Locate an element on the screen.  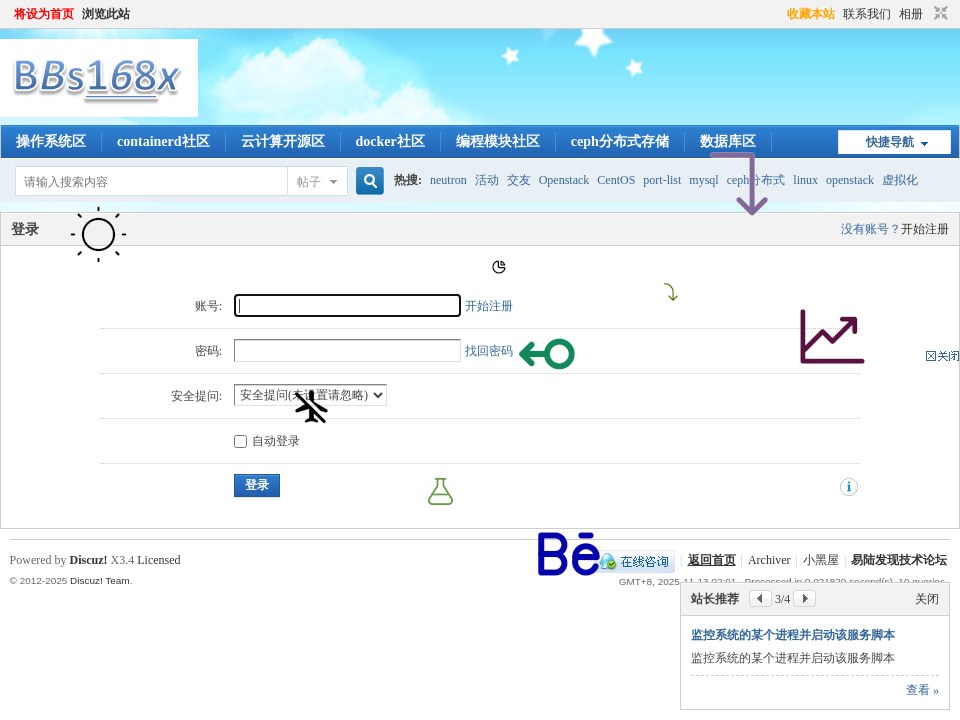
turn right then down navigation direction is located at coordinates (739, 184).